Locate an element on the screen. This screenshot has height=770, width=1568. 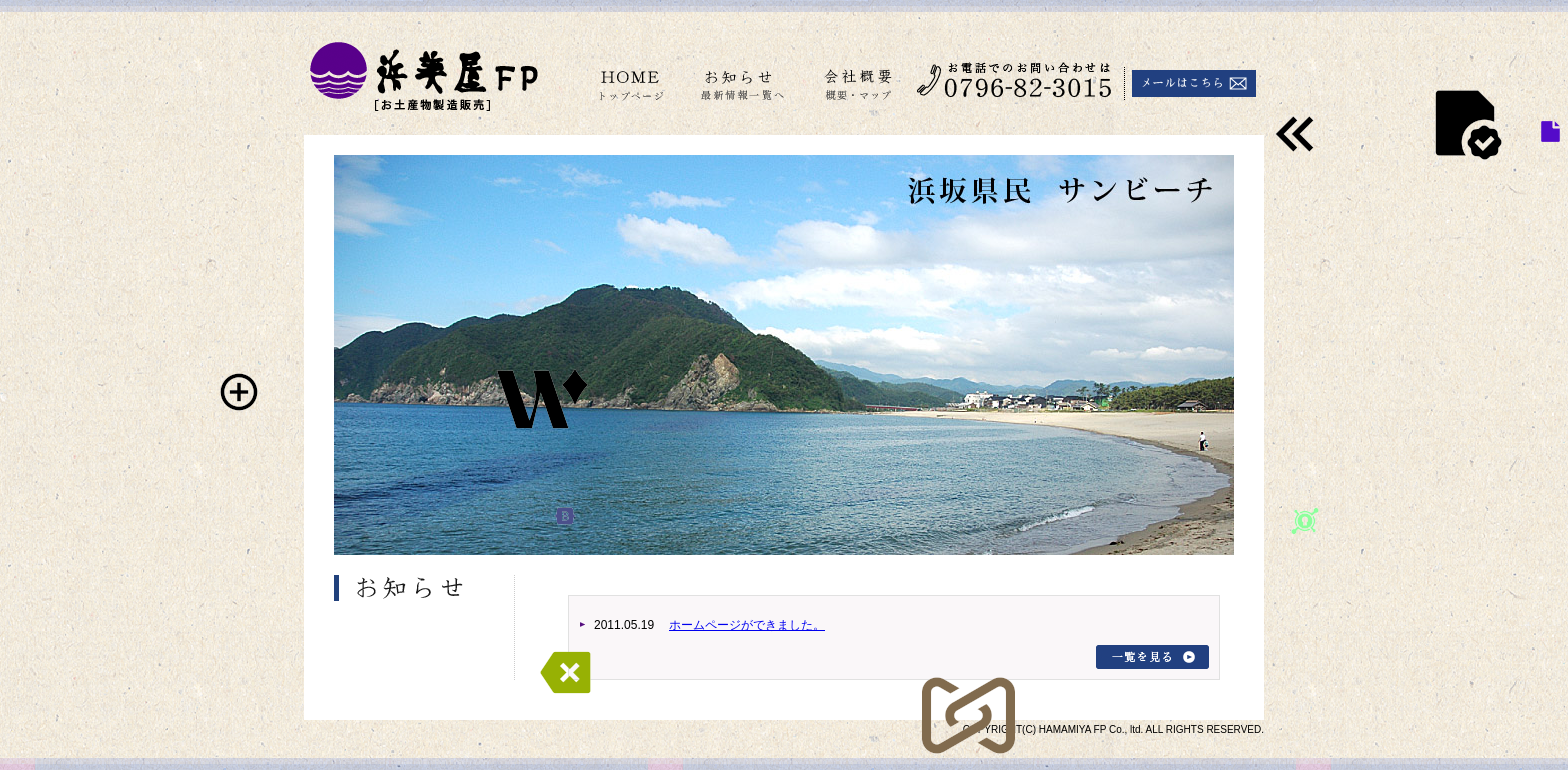
go back to the previous section is located at coordinates (1296, 134).